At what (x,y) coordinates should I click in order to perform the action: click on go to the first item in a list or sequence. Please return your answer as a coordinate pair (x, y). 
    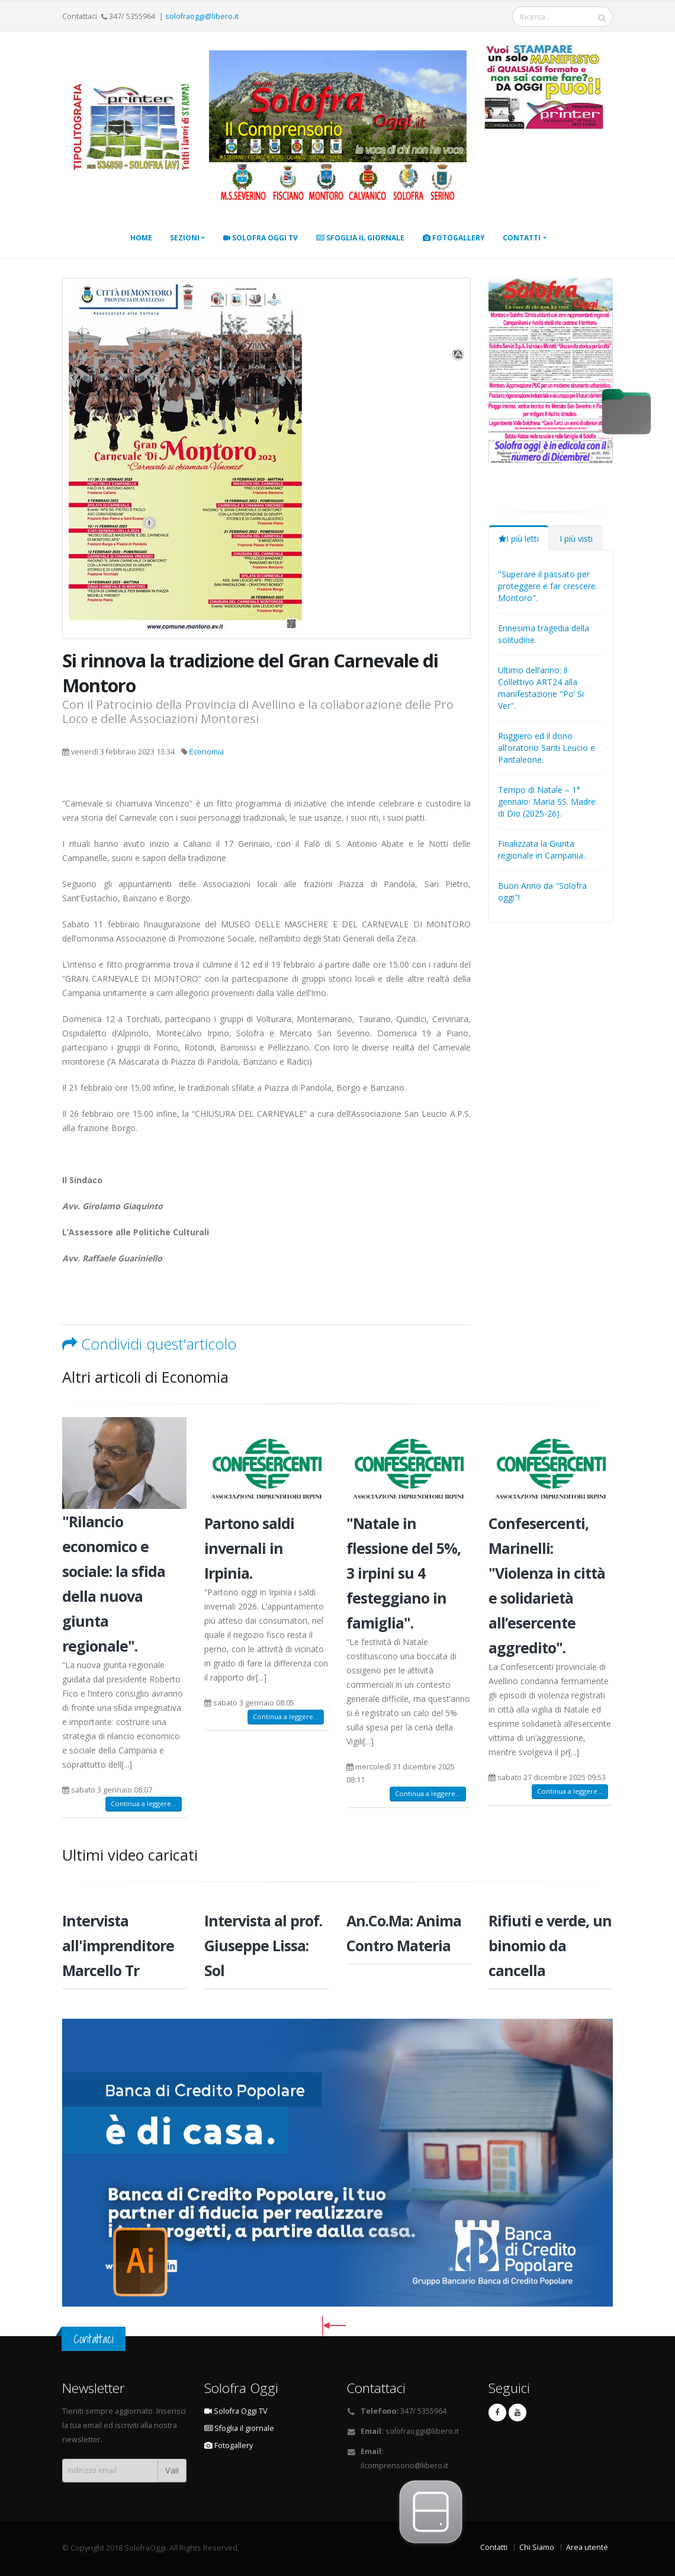
    Looking at the image, I should click on (334, 2326).